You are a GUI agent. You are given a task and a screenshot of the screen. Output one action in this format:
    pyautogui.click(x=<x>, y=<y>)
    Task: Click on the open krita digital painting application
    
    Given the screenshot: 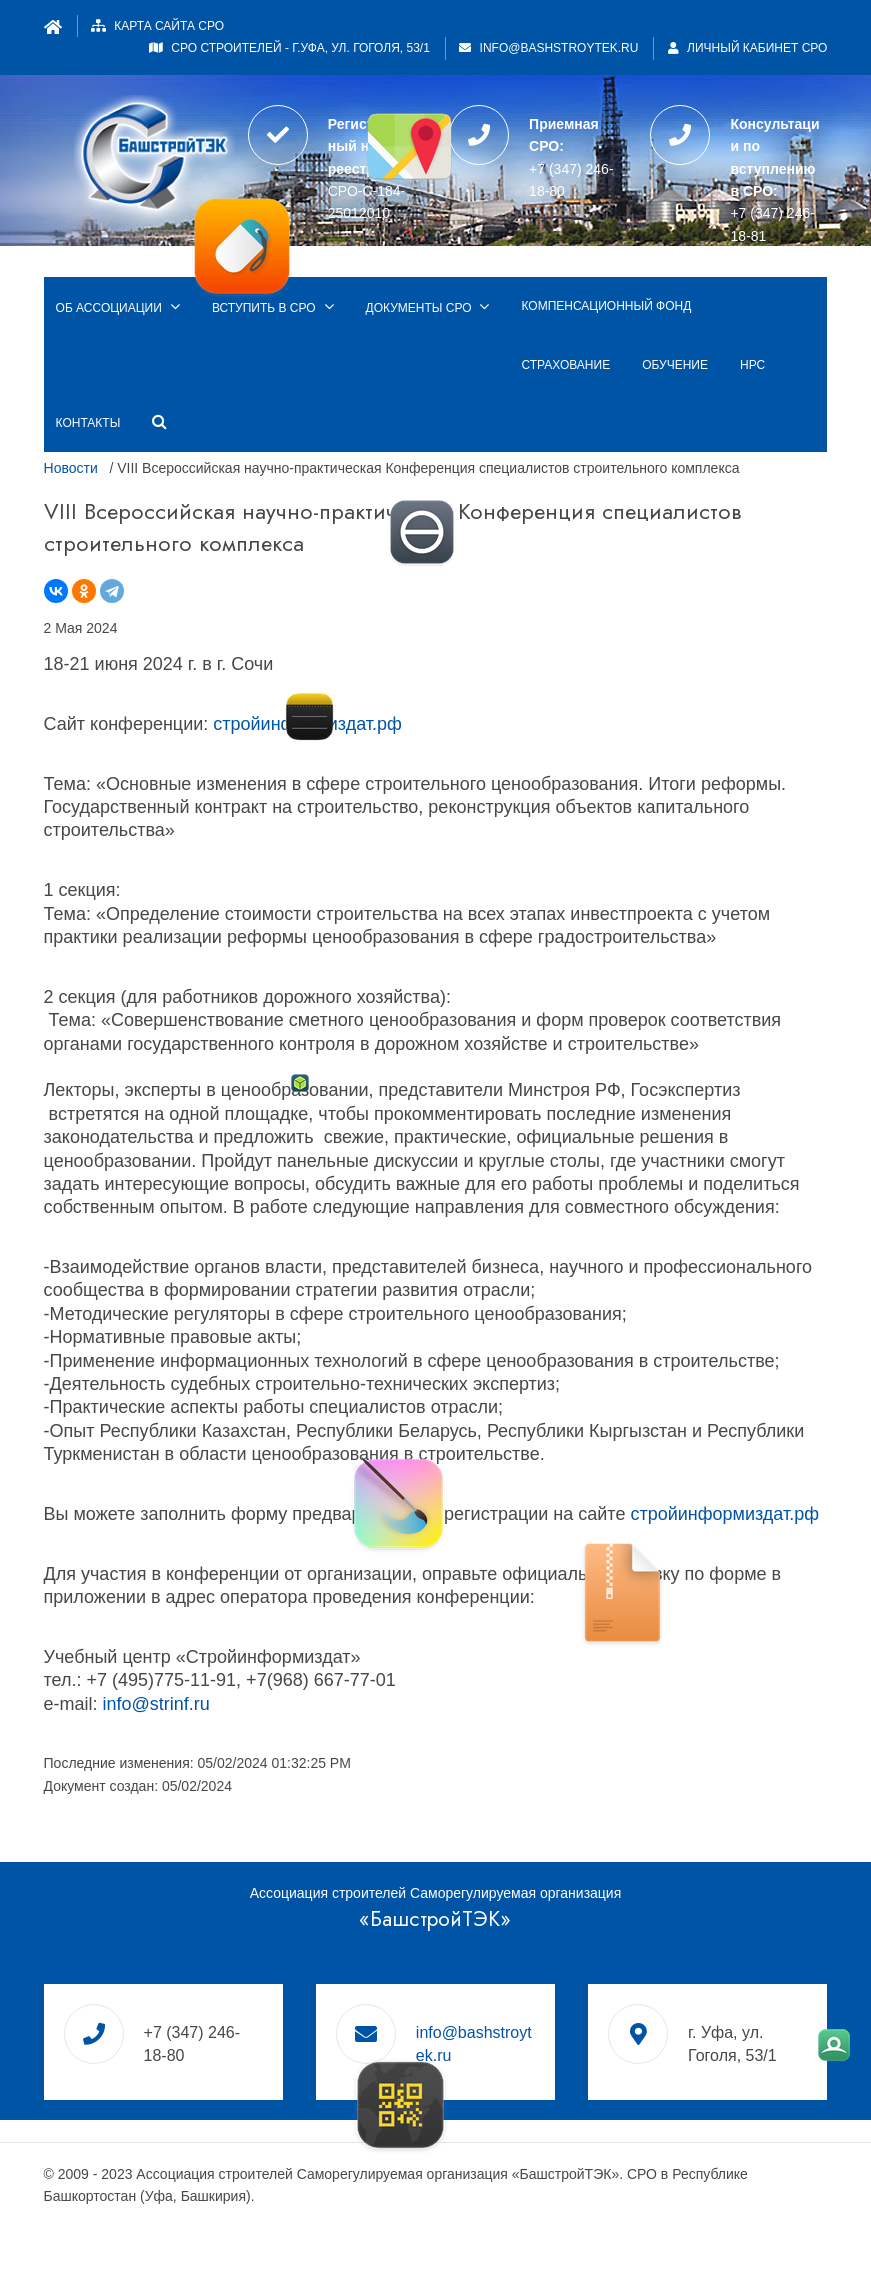 What is the action you would take?
    pyautogui.click(x=398, y=1503)
    